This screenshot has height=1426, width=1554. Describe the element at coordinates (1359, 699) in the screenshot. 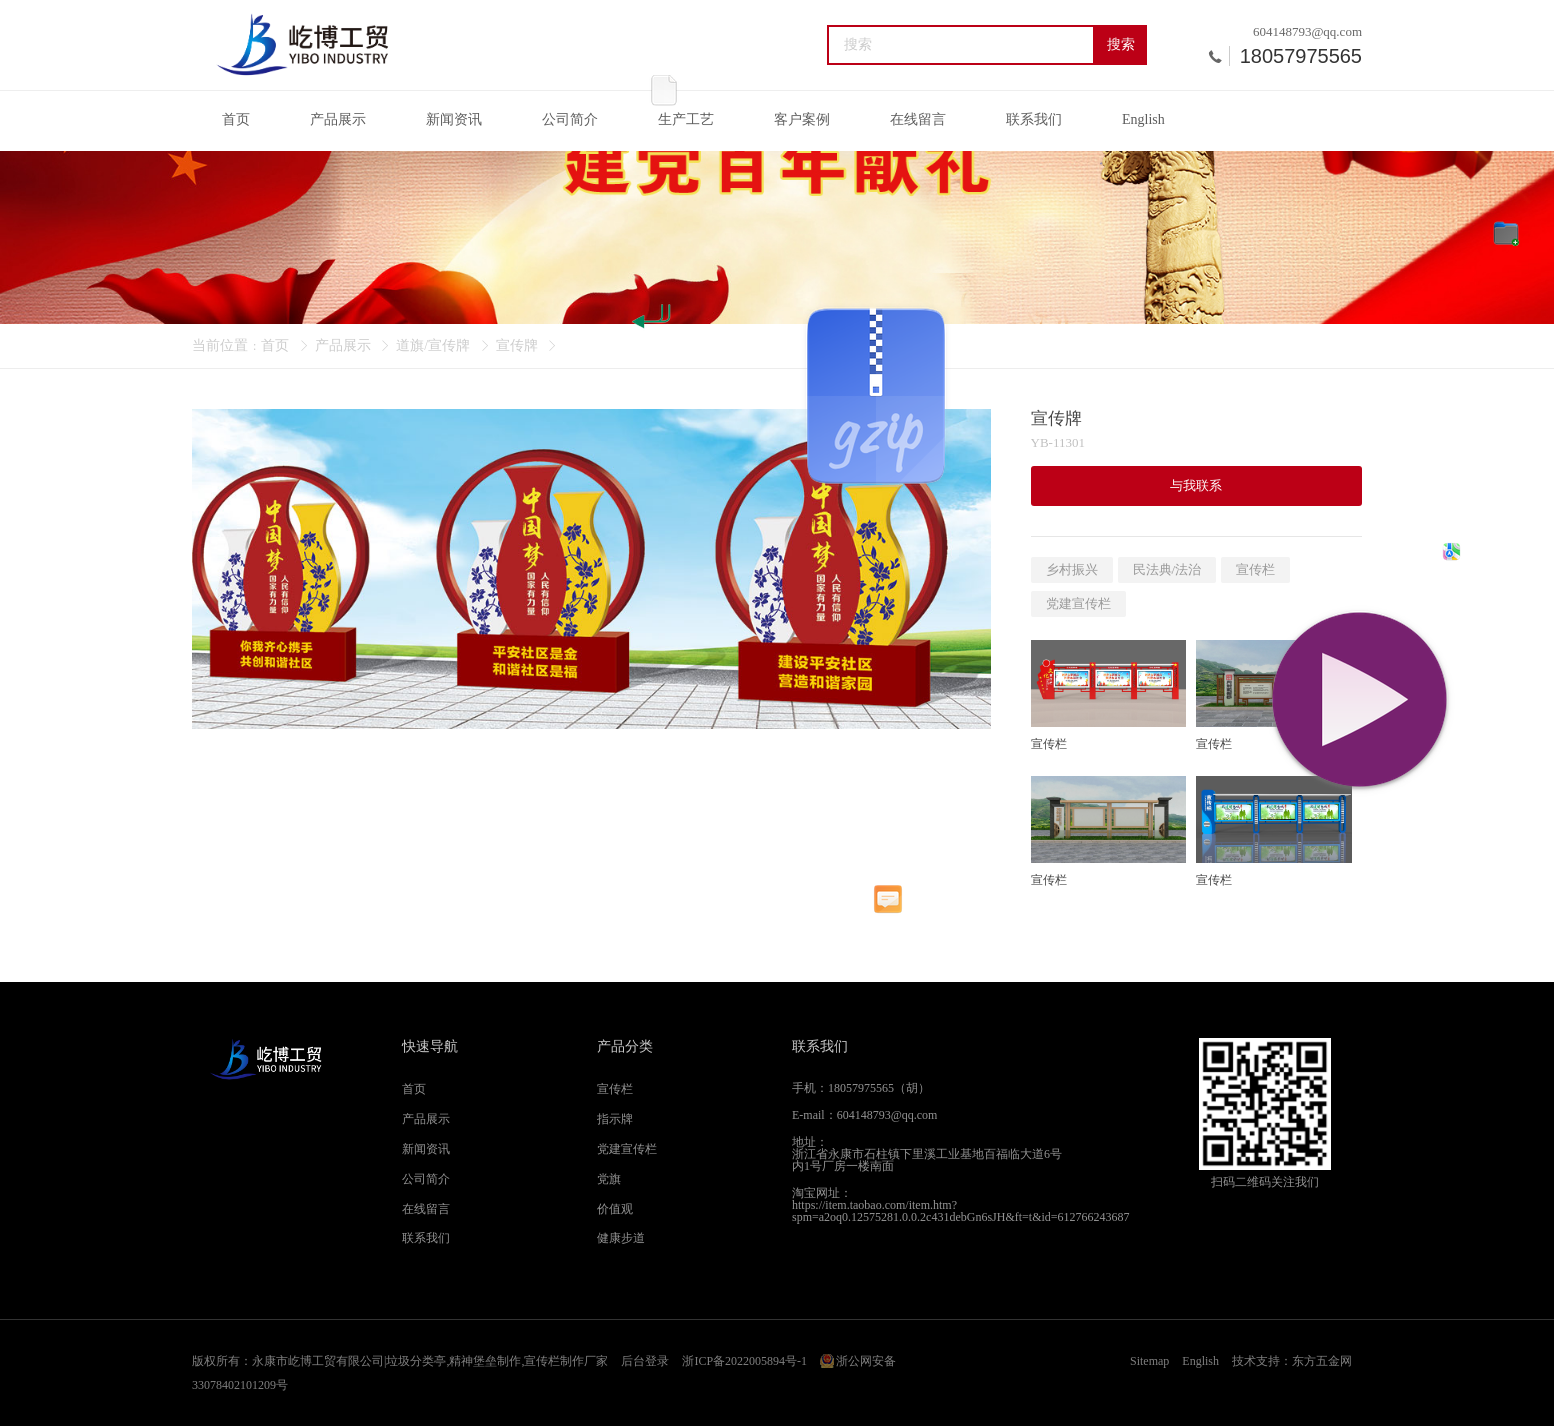

I see `indicates video content or media files` at that location.